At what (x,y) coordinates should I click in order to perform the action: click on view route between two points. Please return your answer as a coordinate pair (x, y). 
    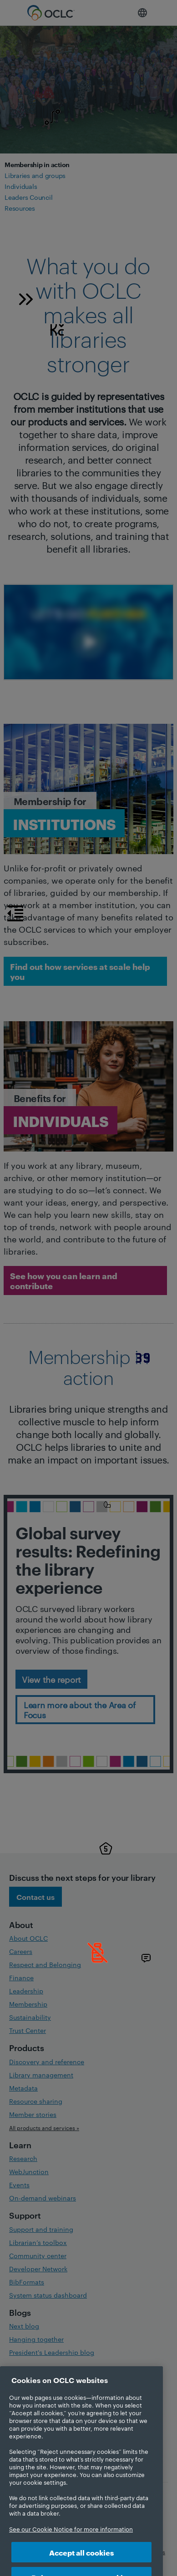
    Looking at the image, I should click on (52, 117).